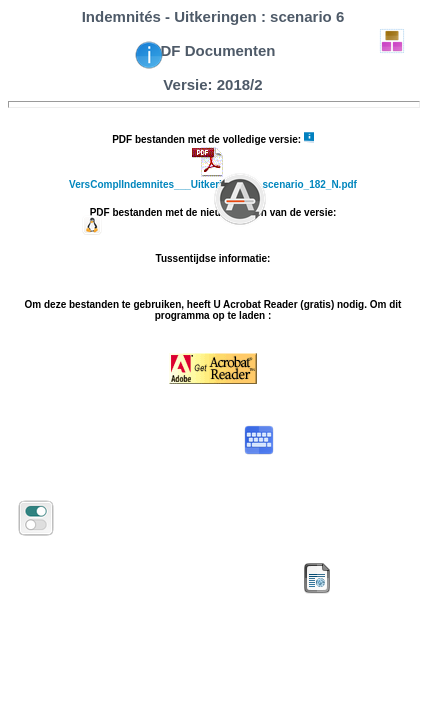 The width and height of the screenshot is (426, 720). What do you see at coordinates (92, 225) in the screenshot?
I see `open linux system preferences` at bounding box center [92, 225].